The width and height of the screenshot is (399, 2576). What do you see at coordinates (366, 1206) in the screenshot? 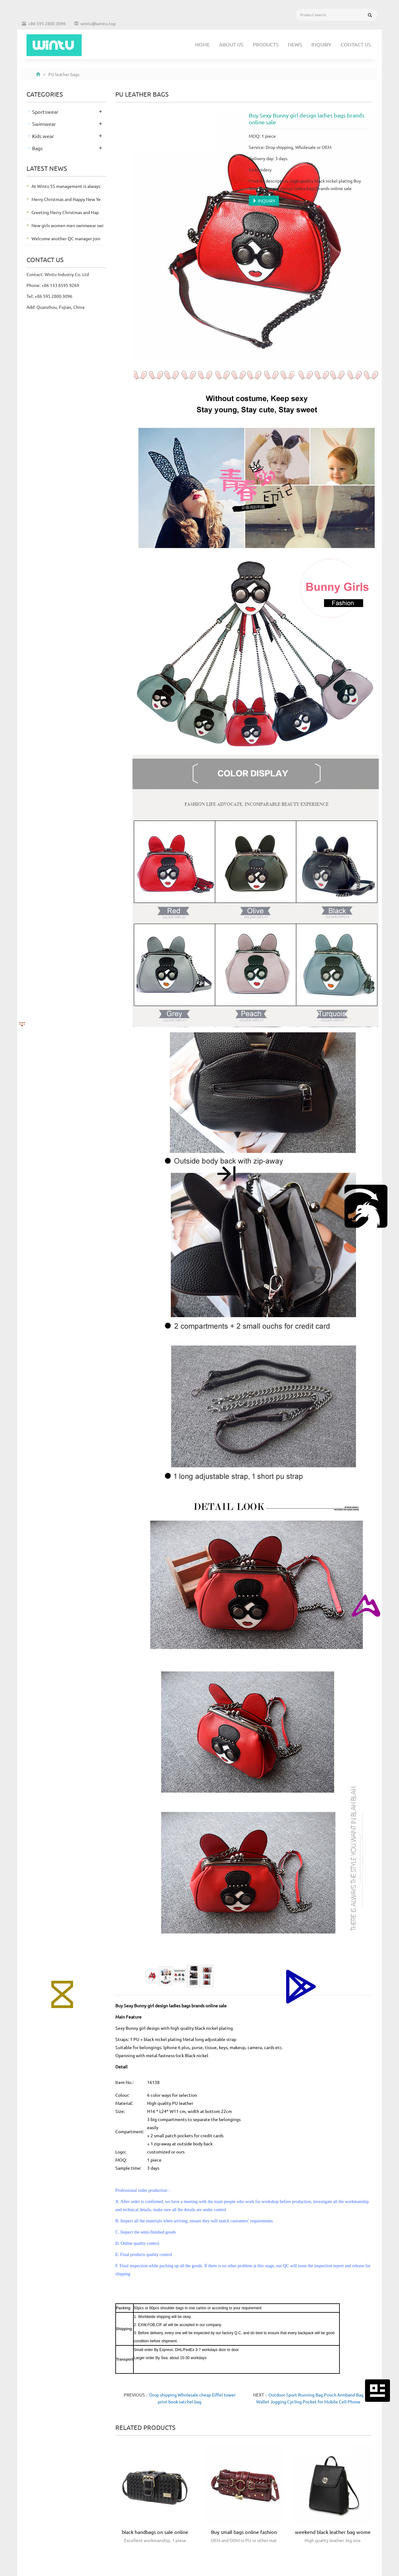
I see `open LightBurn laser cutting software` at bounding box center [366, 1206].